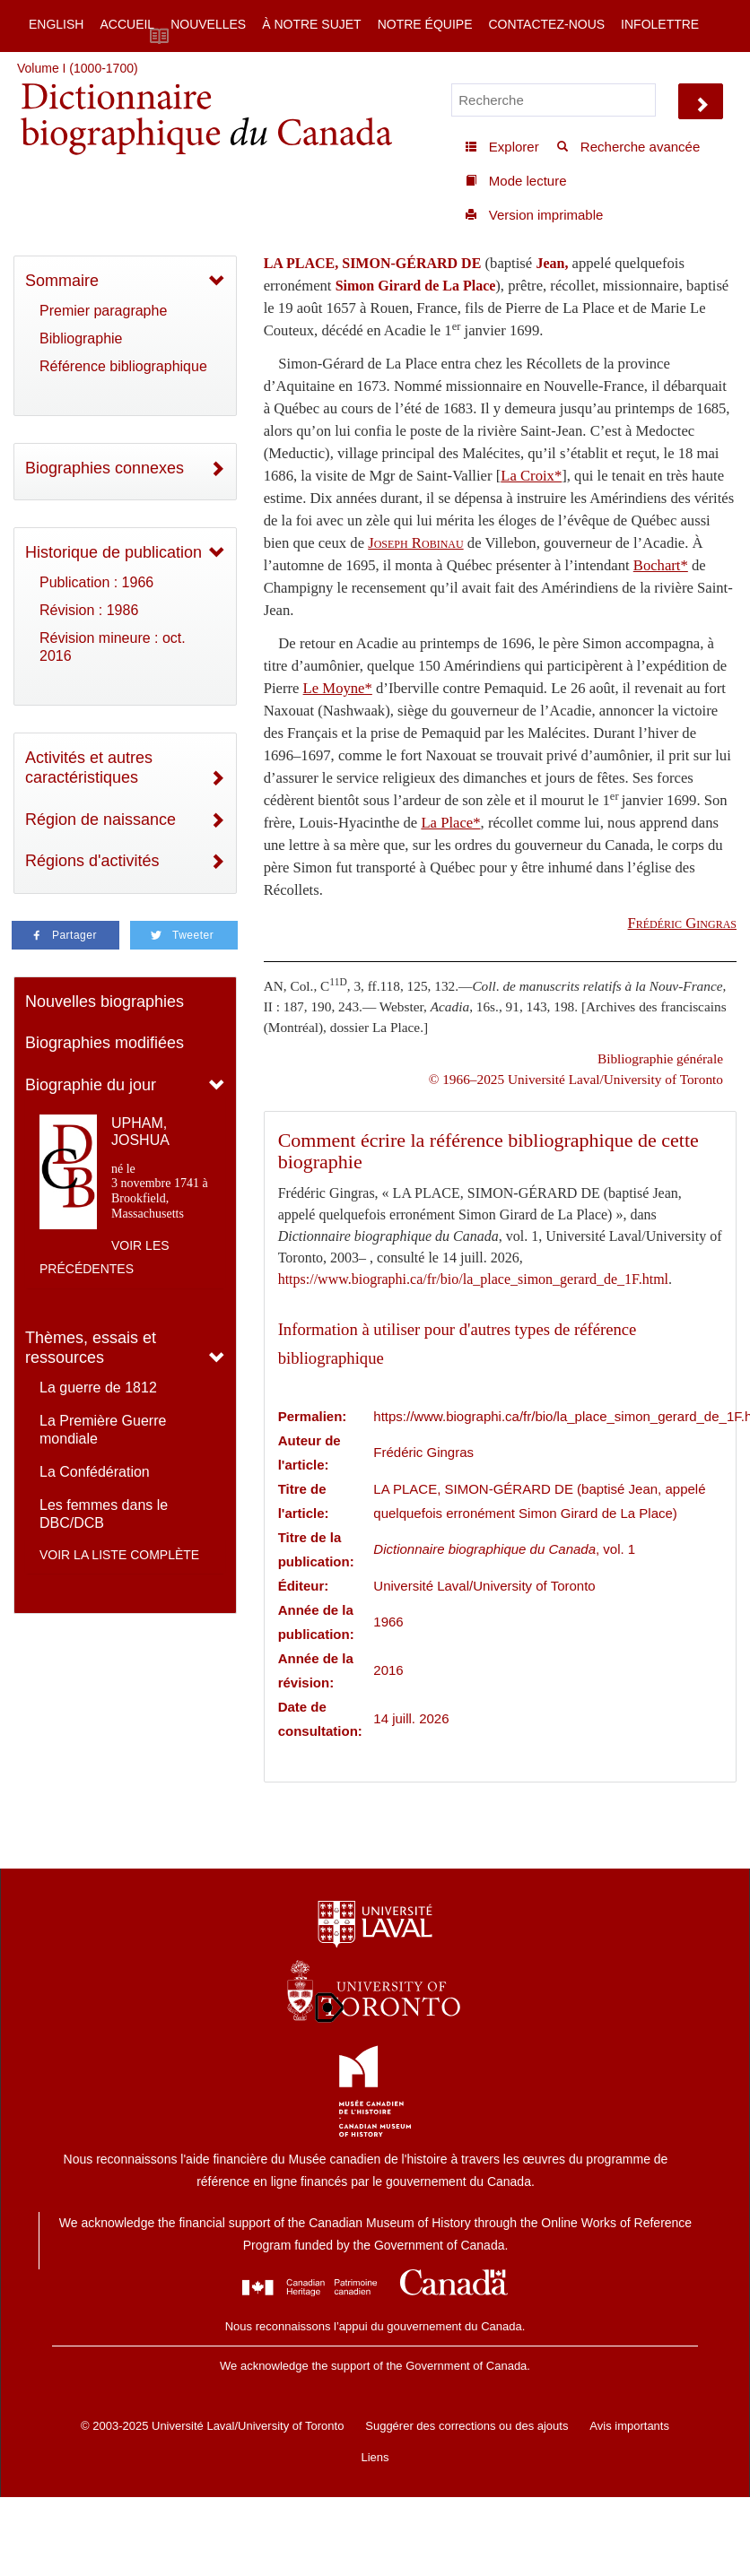 Image resolution: width=750 pixels, height=2576 pixels. What do you see at coordinates (159, 36) in the screenshot?
I see `open documentation or help guide` at bounding box center [159, 36].